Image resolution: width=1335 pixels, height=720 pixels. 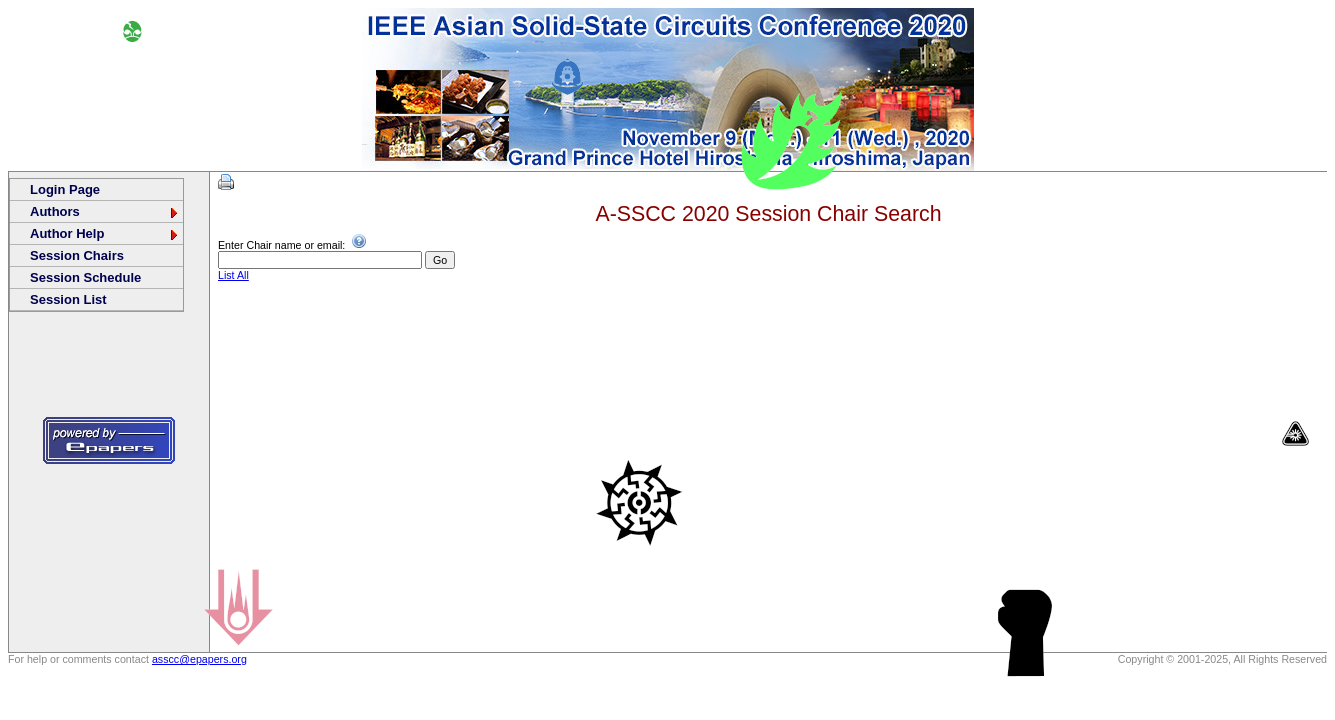 I want to click on select pimiento or pepper ingredient, so click(x=791, y=140).